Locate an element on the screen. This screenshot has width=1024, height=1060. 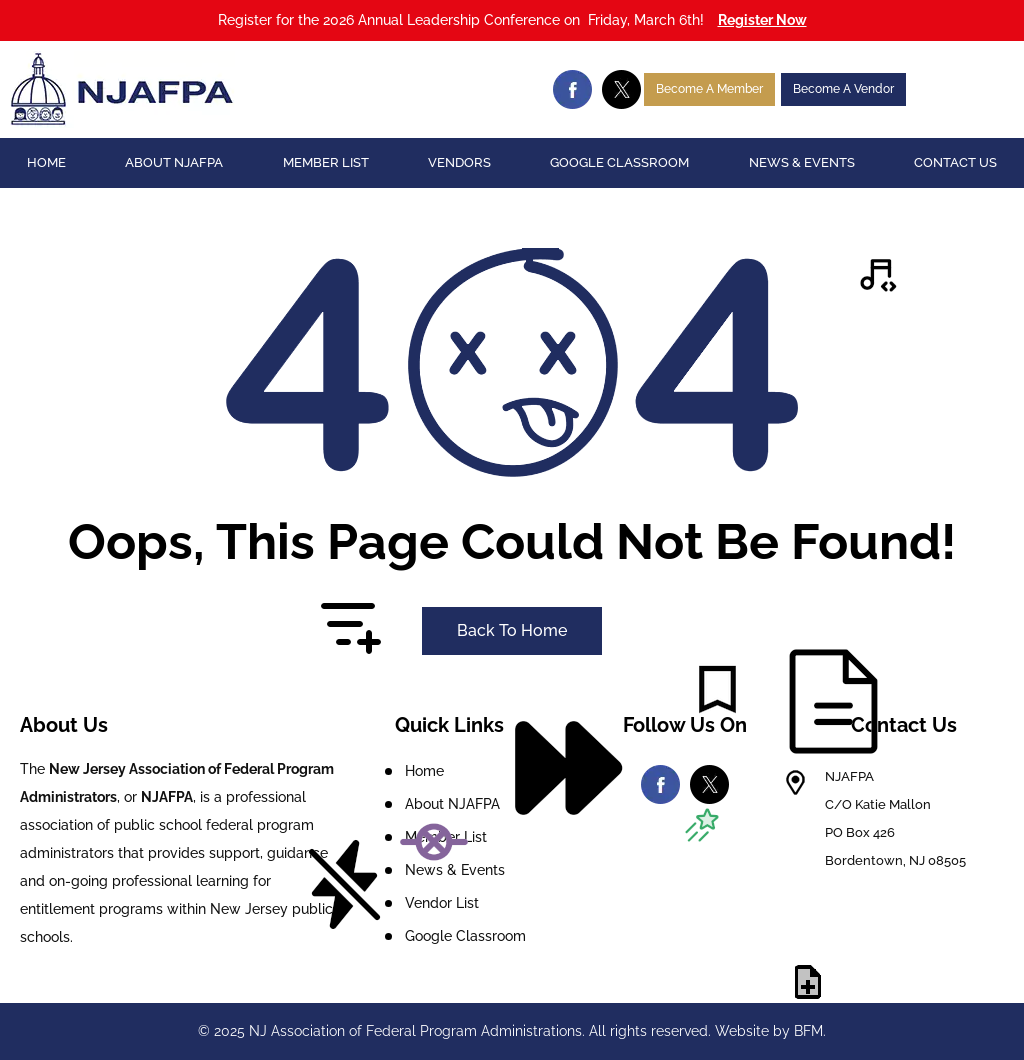
create a new note or document is located at coordinates (808, 982).